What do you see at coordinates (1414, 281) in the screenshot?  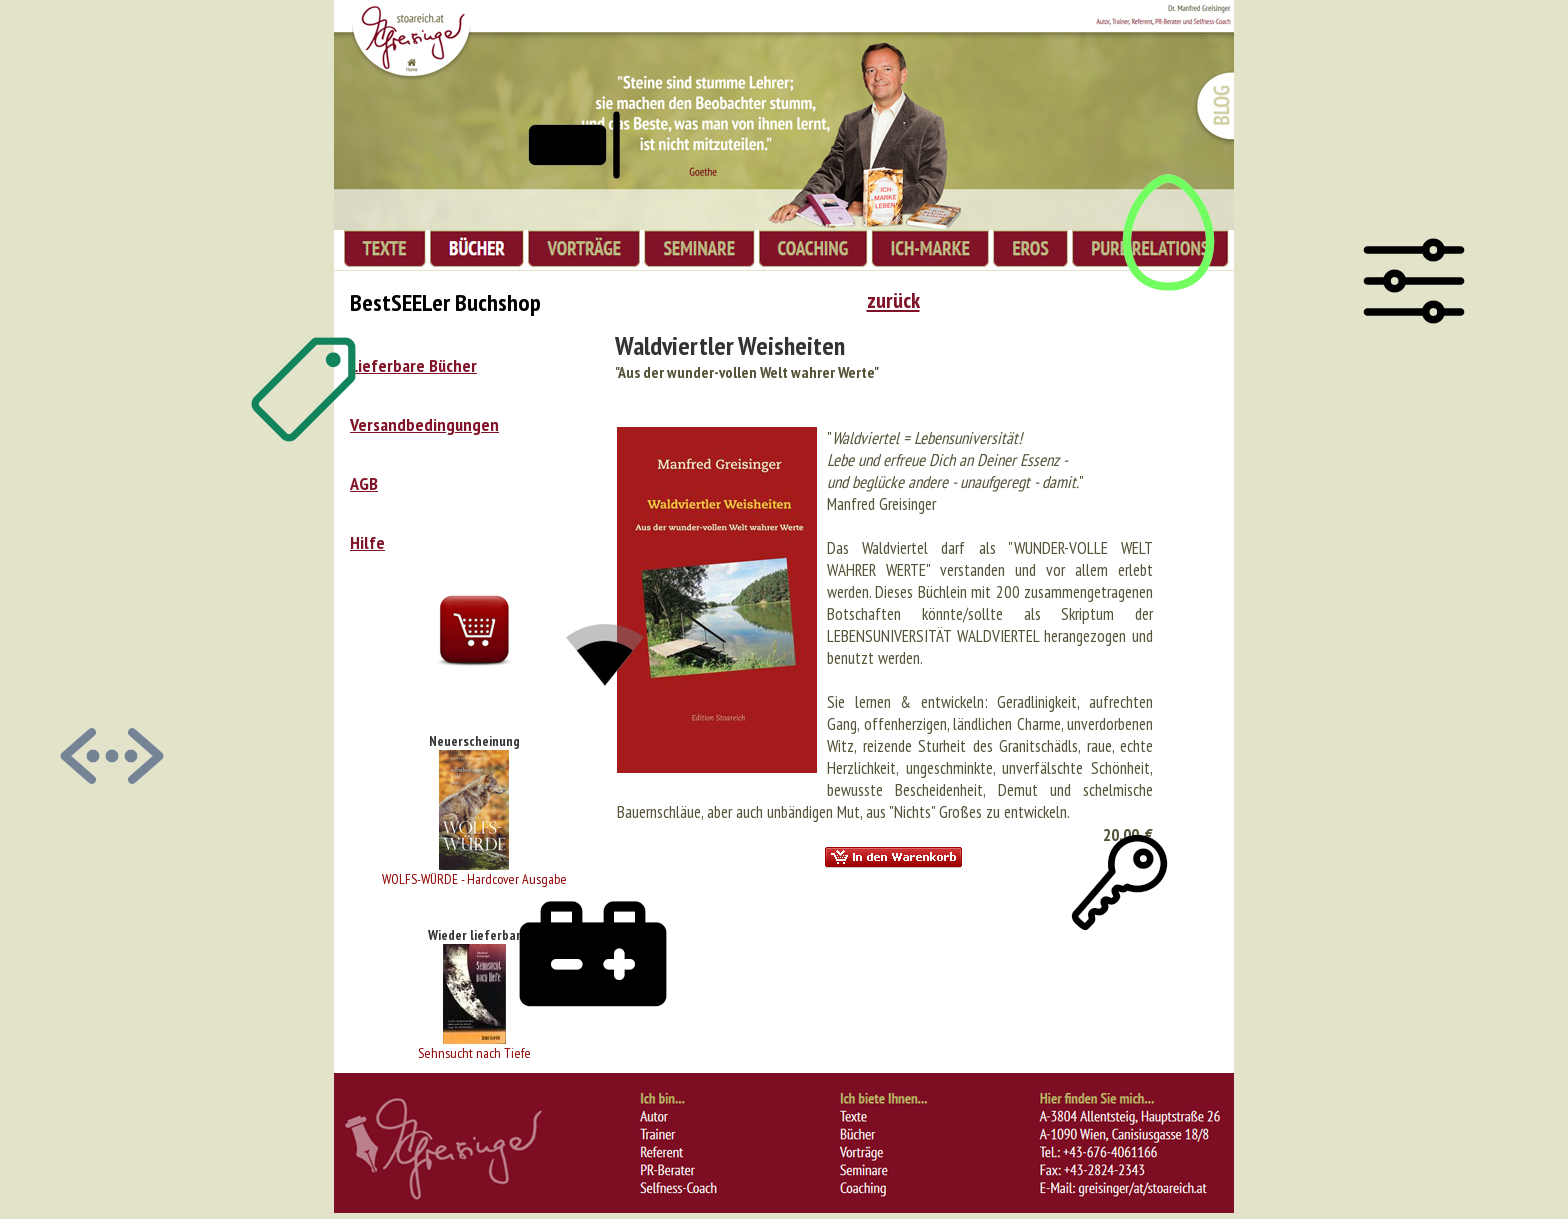 I see `access settings or preferences` at bounding box center [1414, 281].